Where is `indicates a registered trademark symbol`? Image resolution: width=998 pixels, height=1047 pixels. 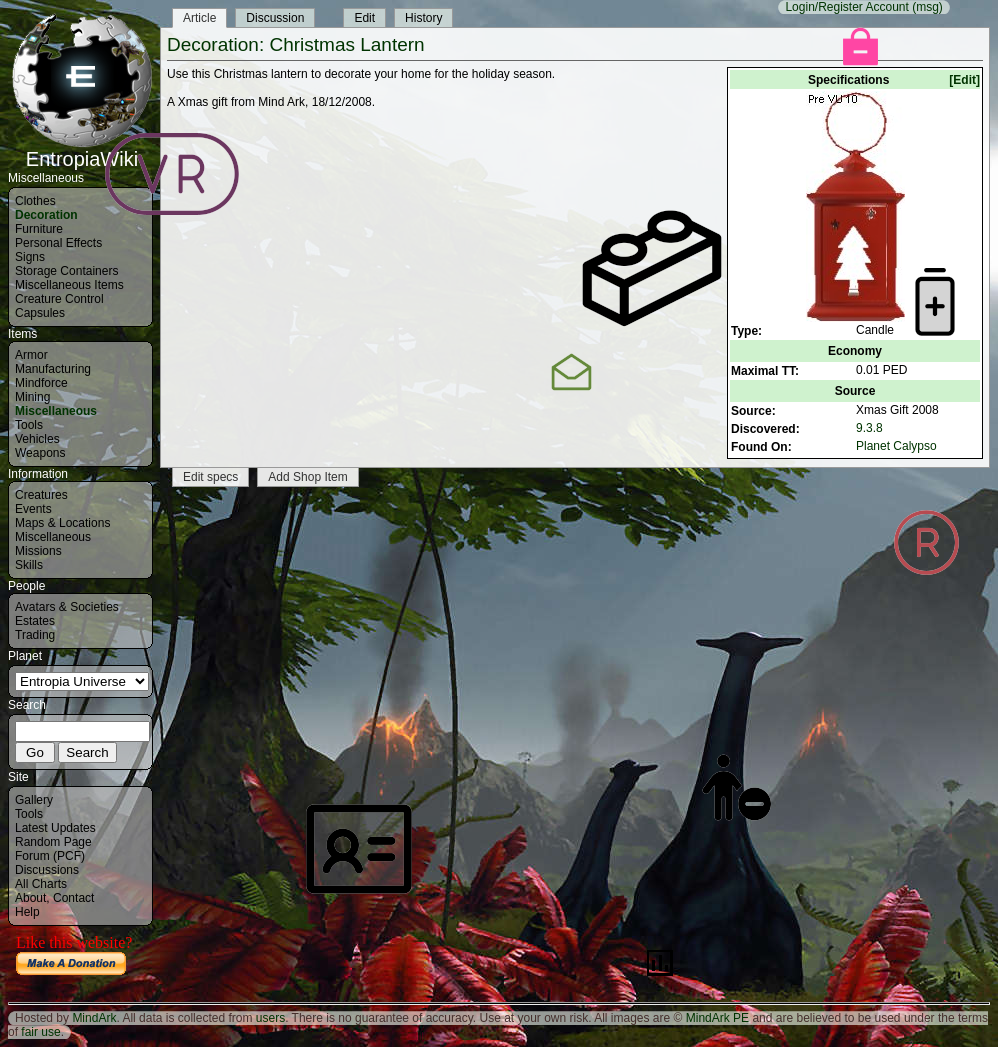
indicates a registered trademark symbol is located at coordinates (926, 542).